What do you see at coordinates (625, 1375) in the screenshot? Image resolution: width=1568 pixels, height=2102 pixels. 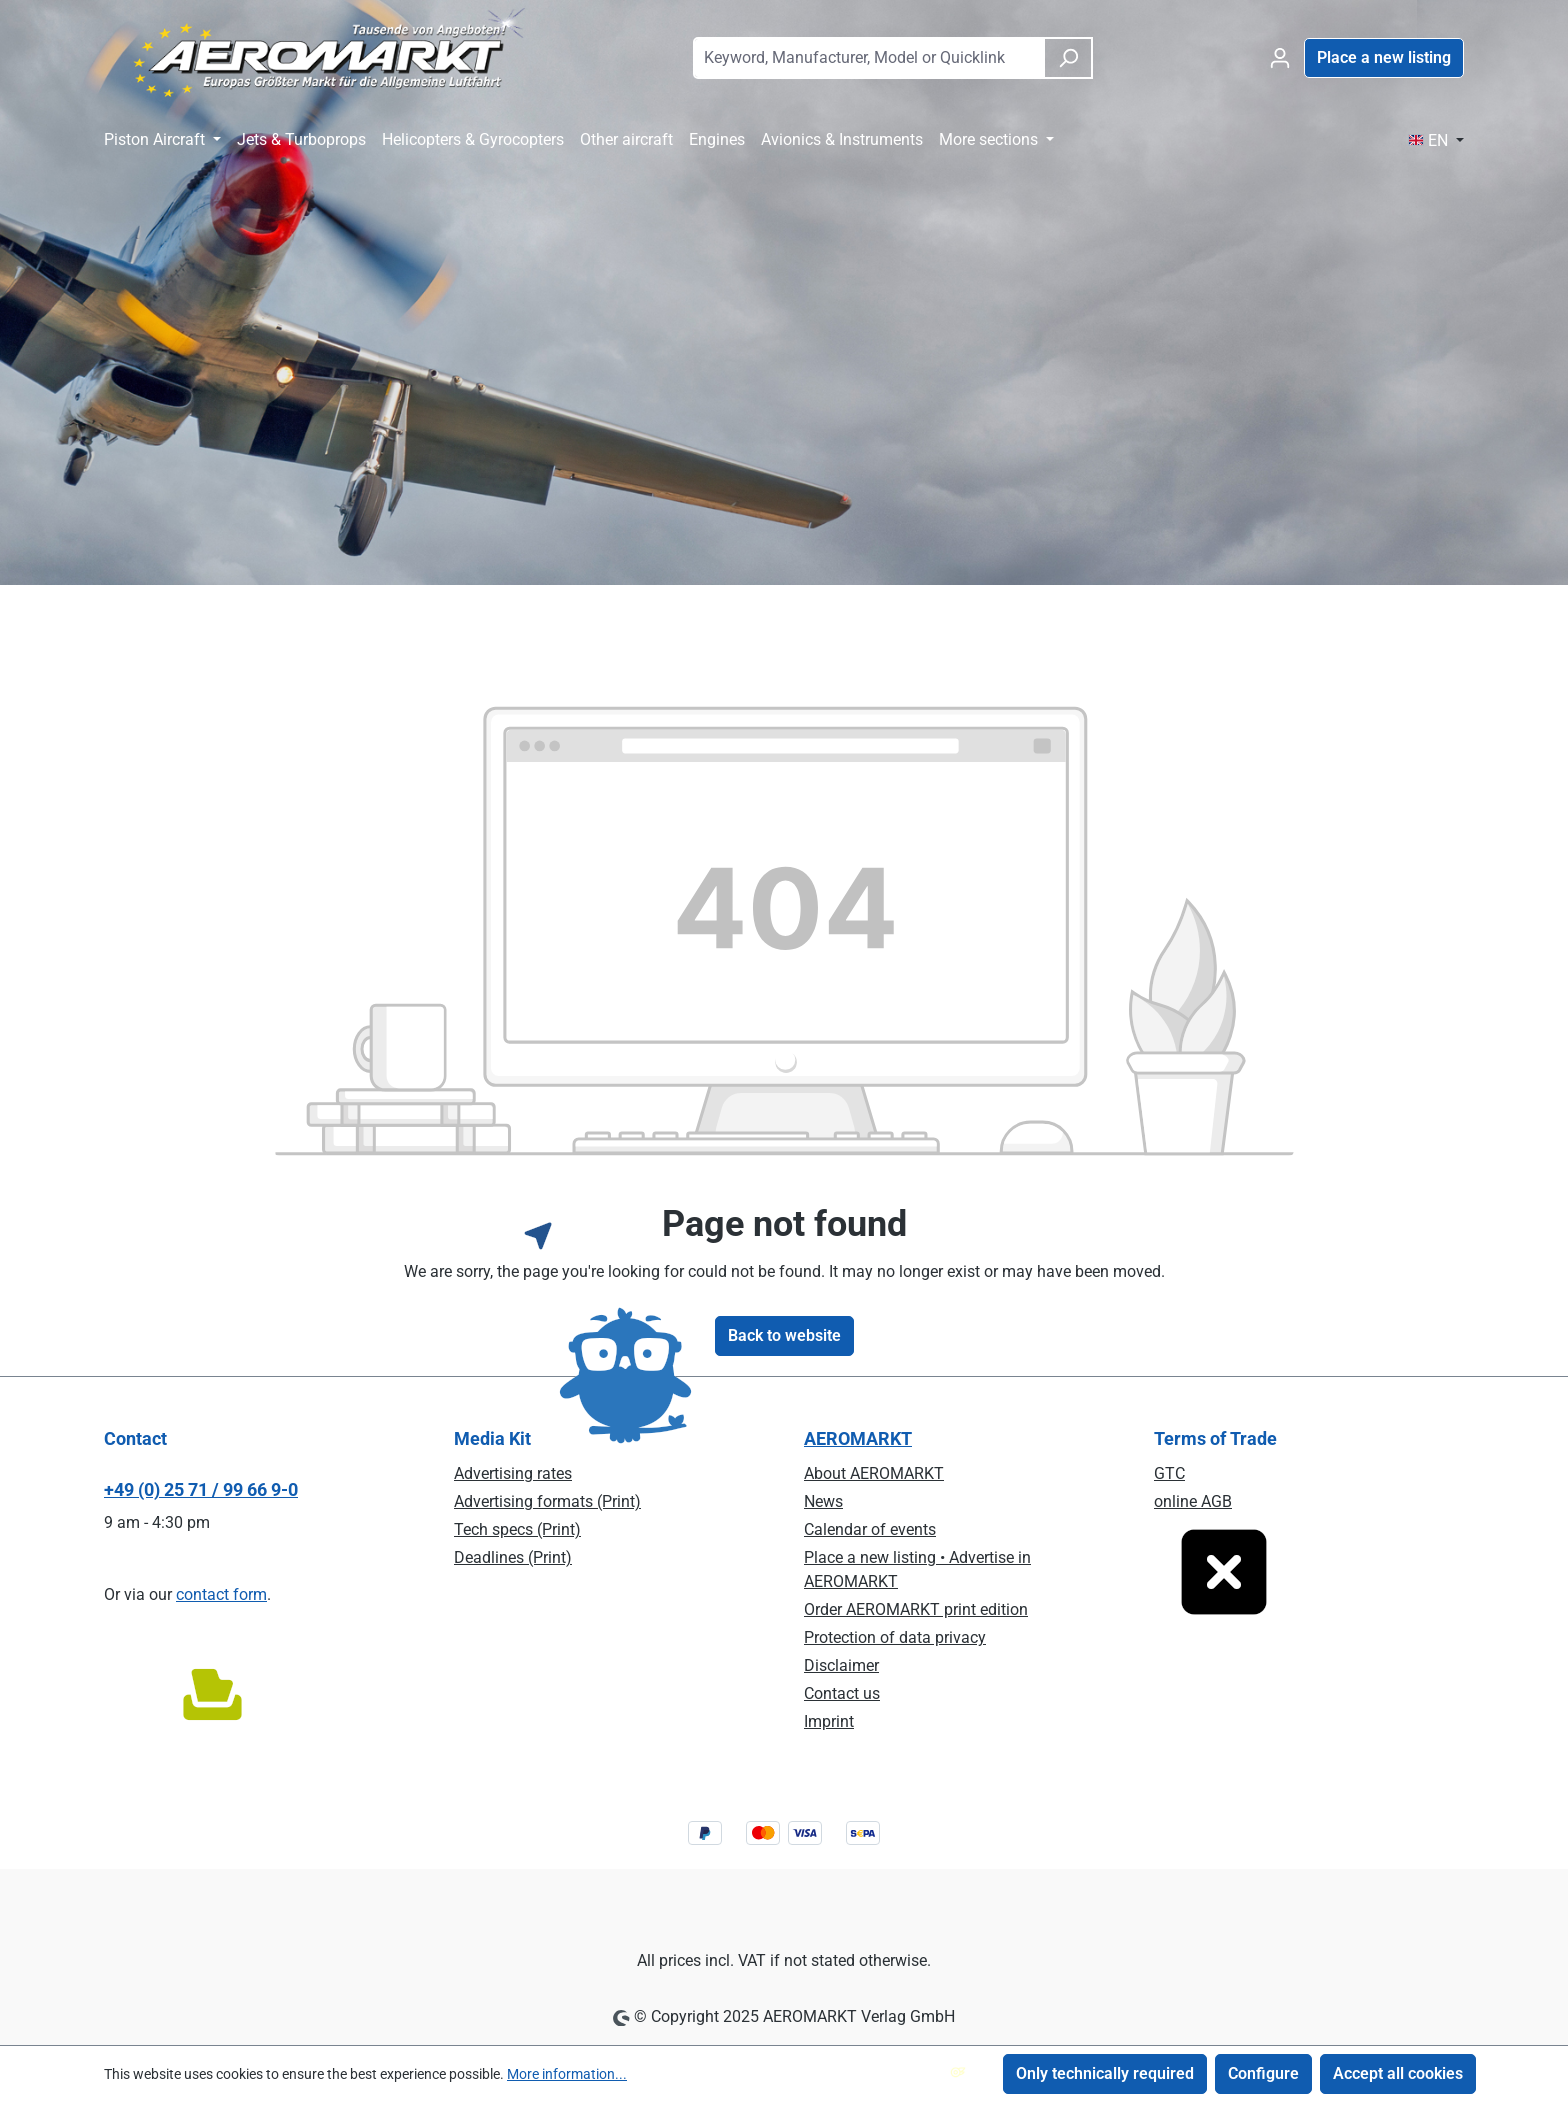 I see `earlybirds brand logo` at bounding box center [625, 1375].